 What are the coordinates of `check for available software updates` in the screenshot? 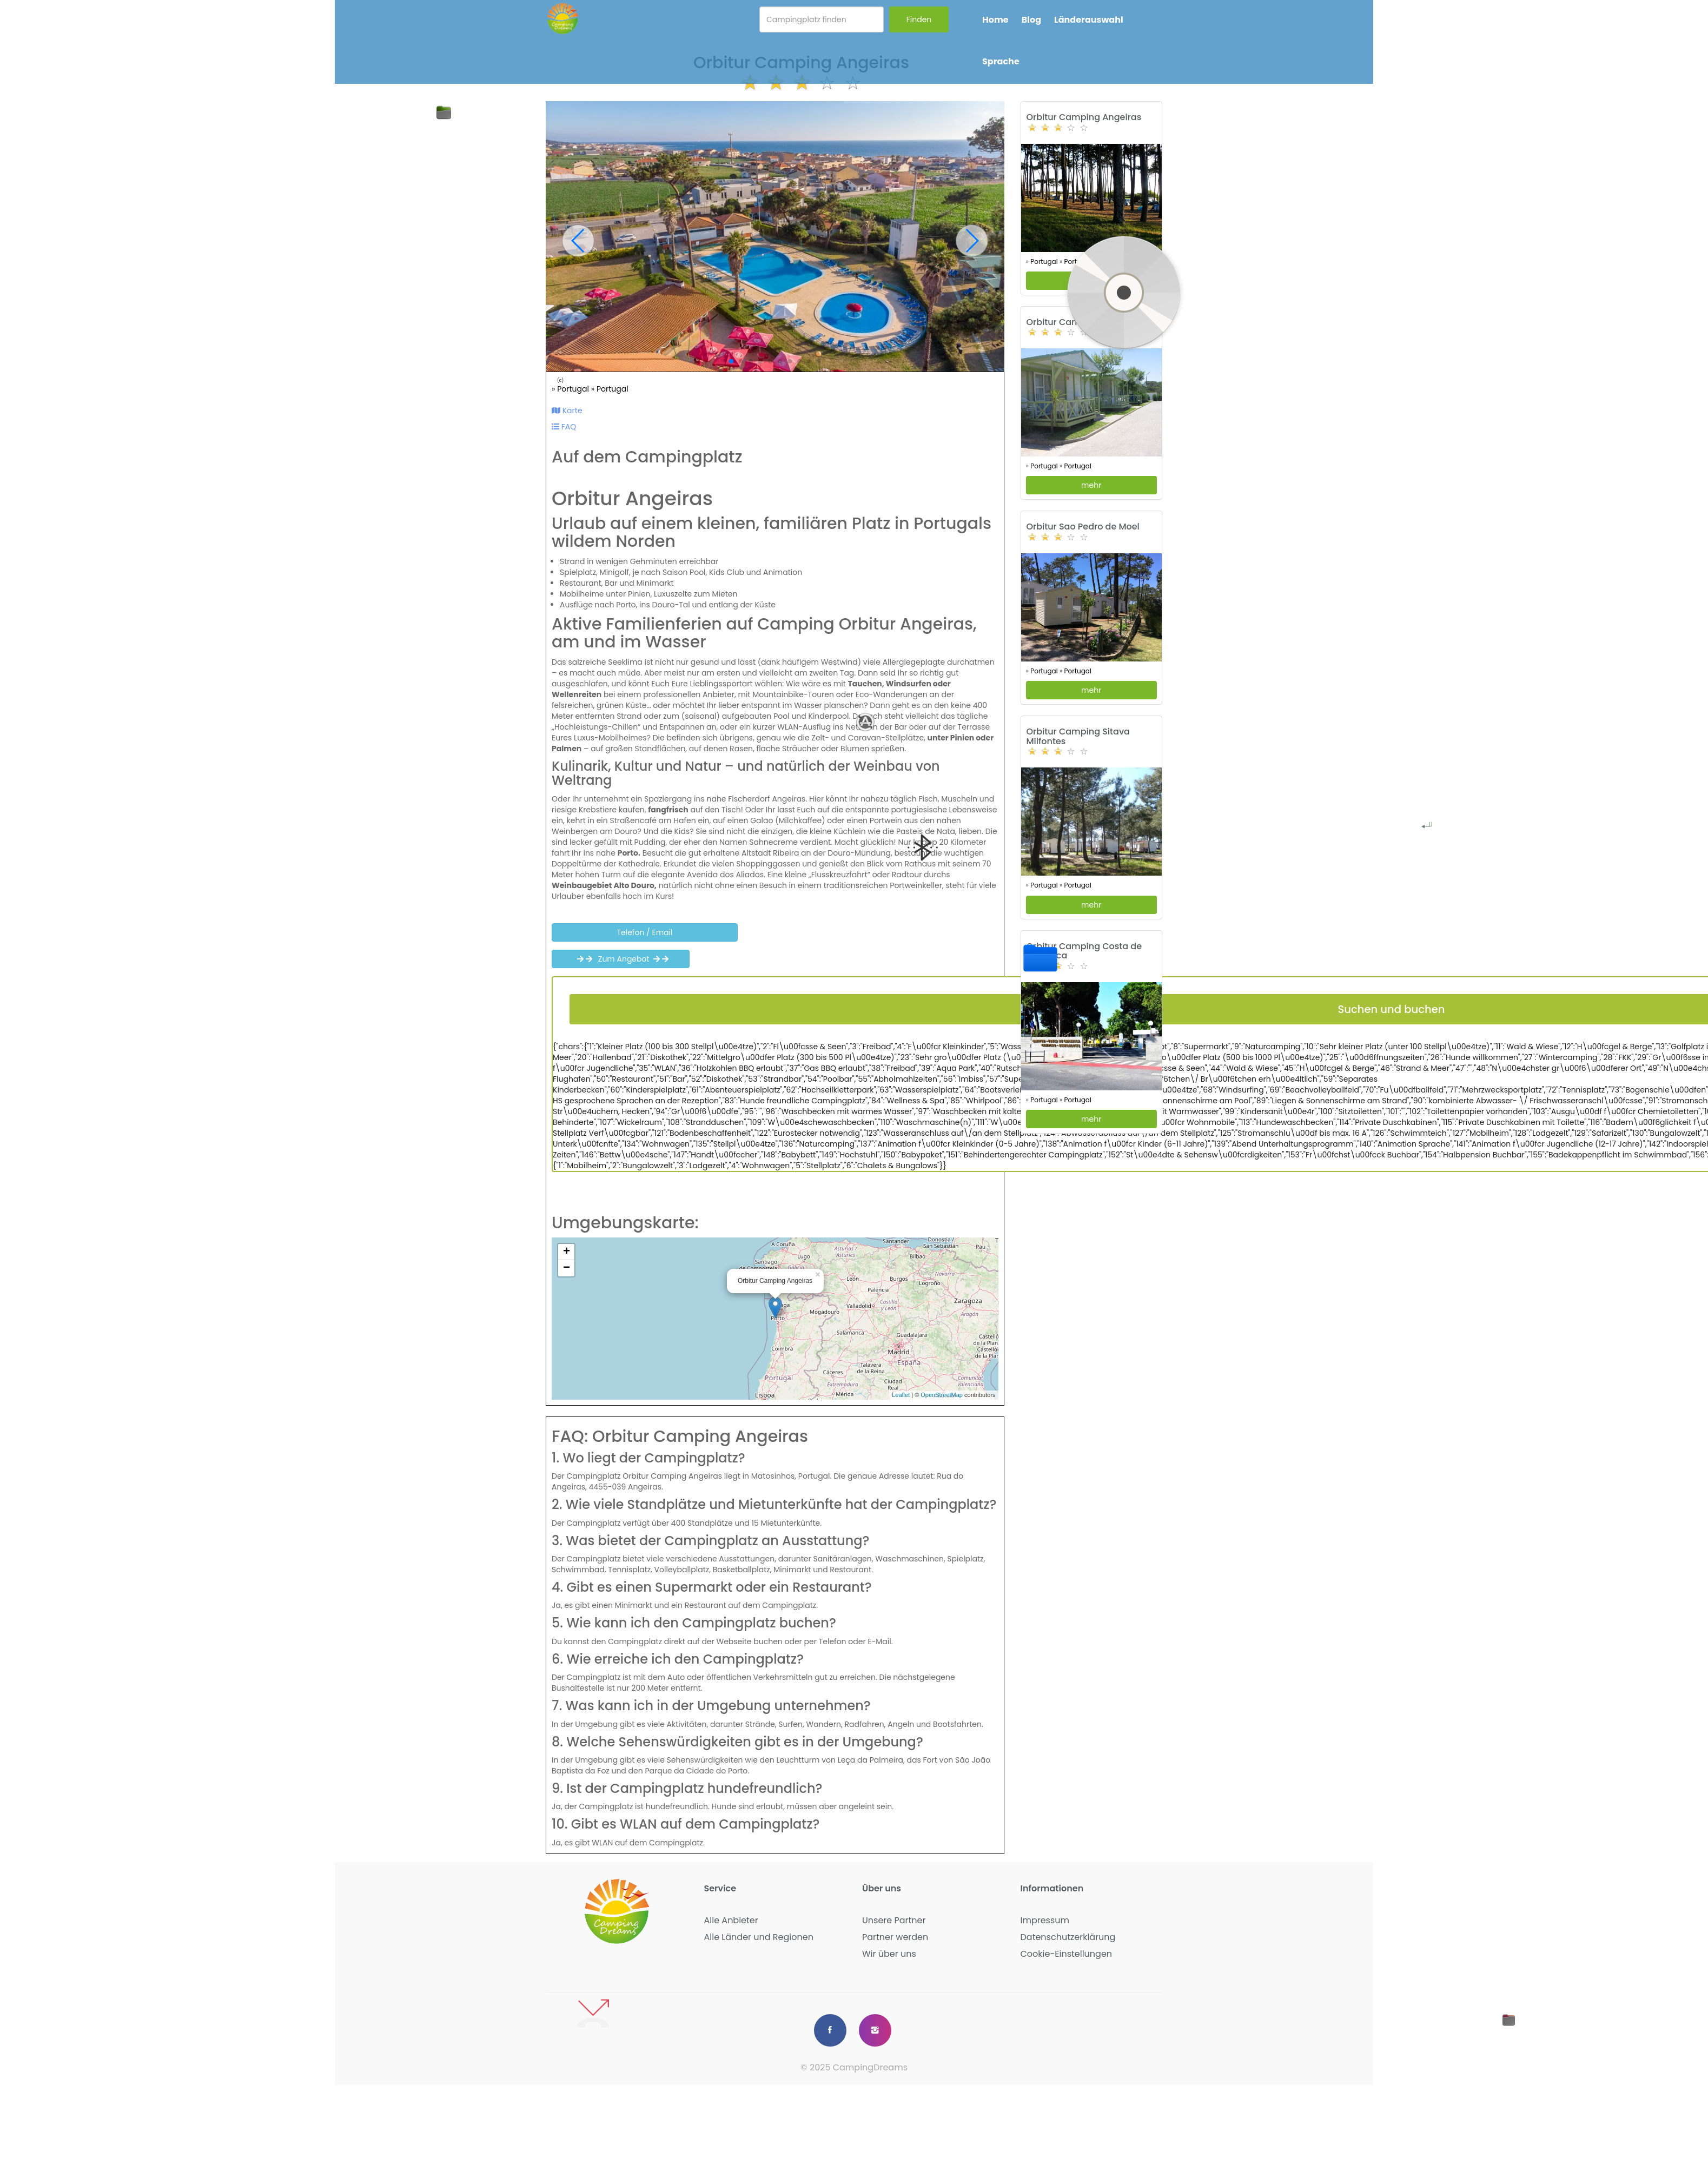 It's located at (865, 722).